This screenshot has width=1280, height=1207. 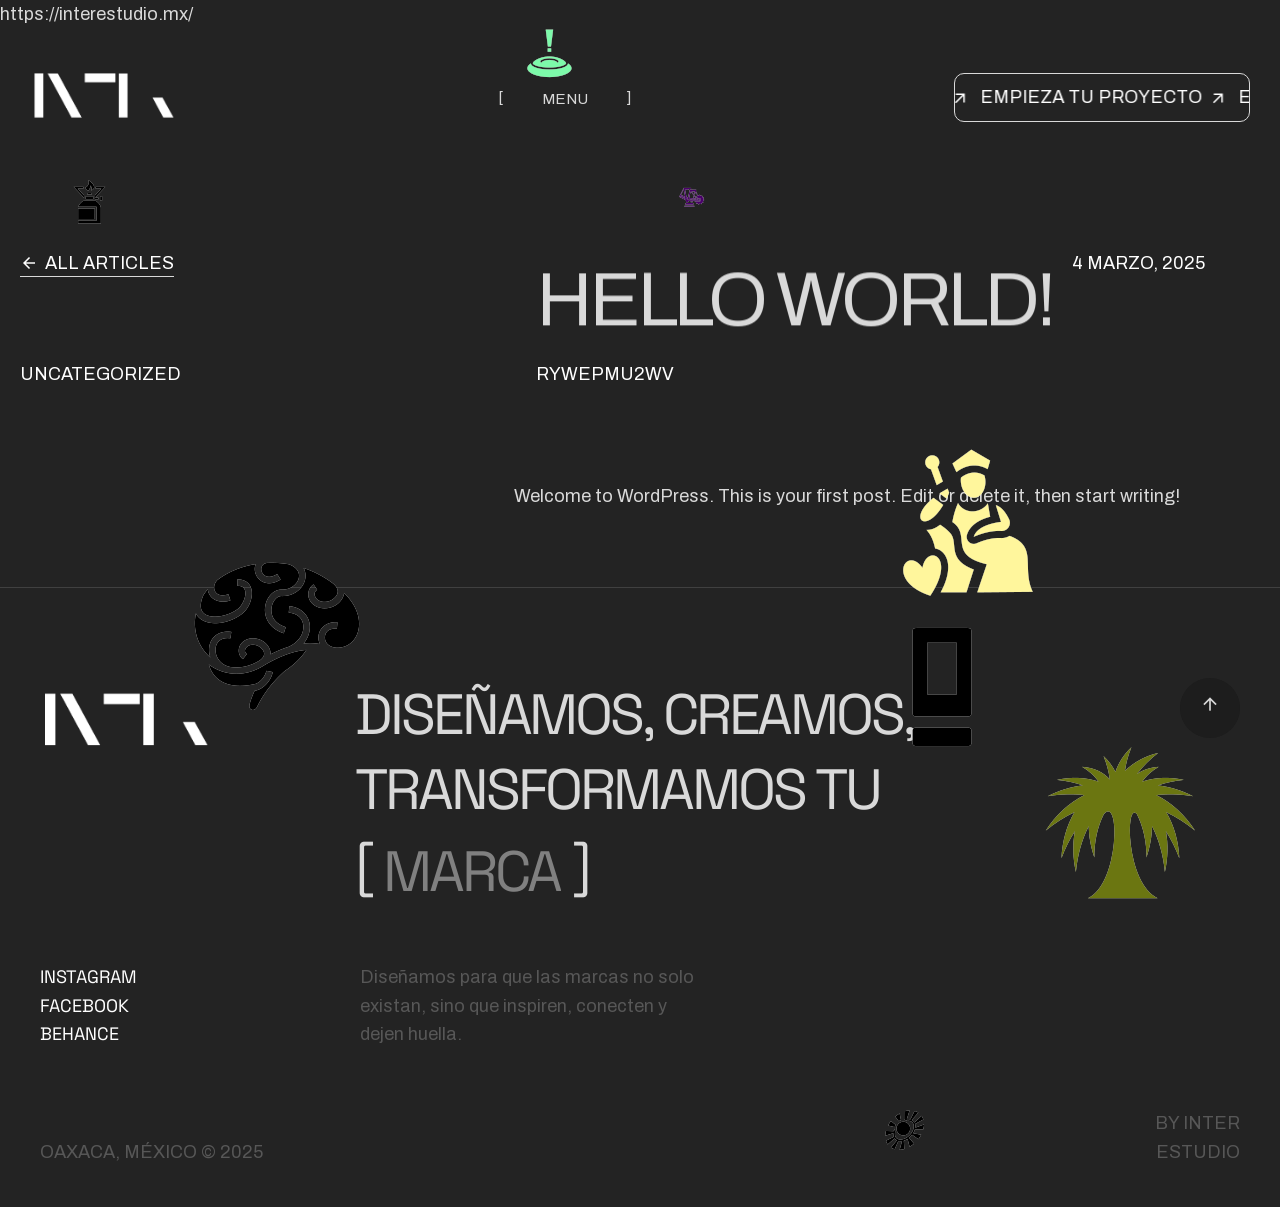 I want to click on bucket wheel excavator machinery icon, so click(x=691, y=196).